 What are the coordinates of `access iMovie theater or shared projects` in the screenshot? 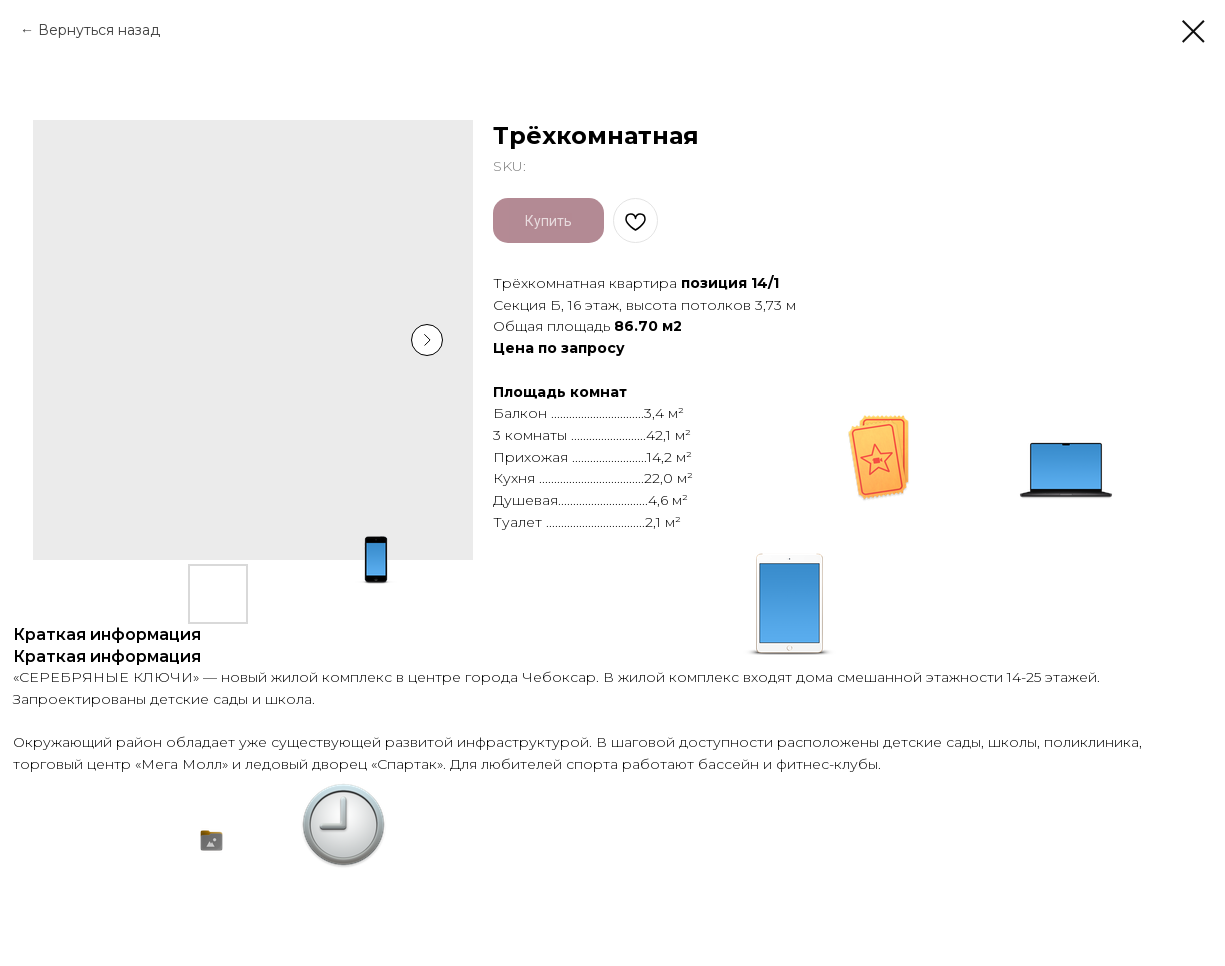 It's located at (882, 458).